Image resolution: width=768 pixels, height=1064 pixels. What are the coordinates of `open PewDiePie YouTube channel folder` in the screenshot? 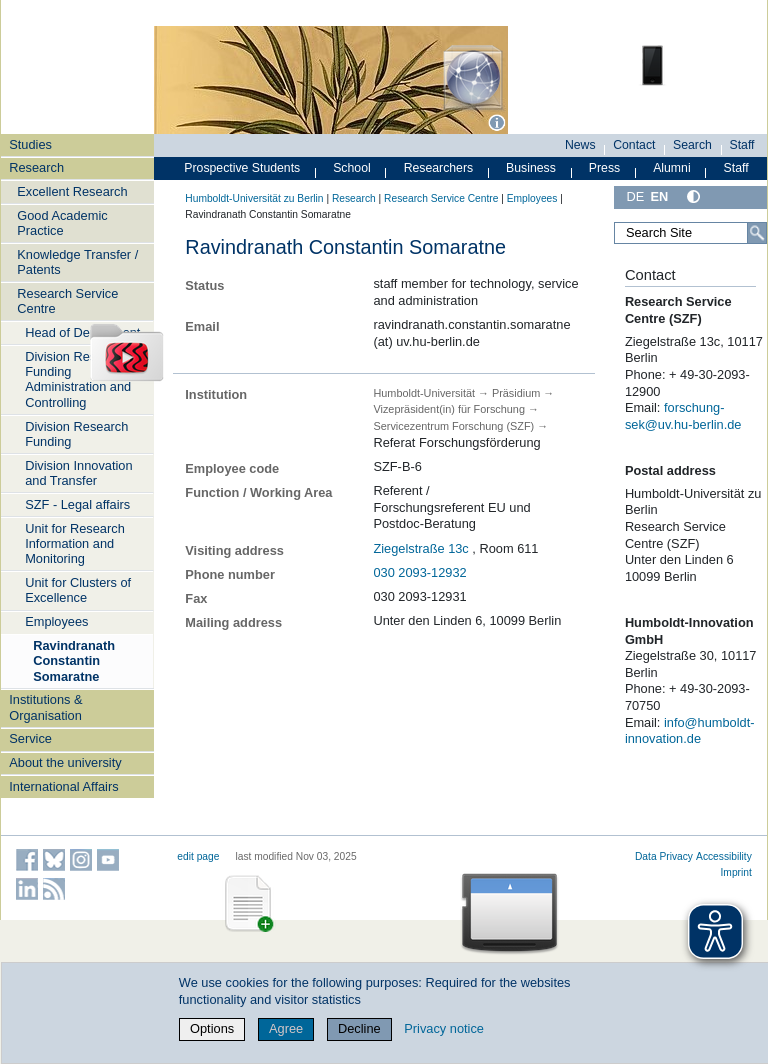 It's located at (126, 354).